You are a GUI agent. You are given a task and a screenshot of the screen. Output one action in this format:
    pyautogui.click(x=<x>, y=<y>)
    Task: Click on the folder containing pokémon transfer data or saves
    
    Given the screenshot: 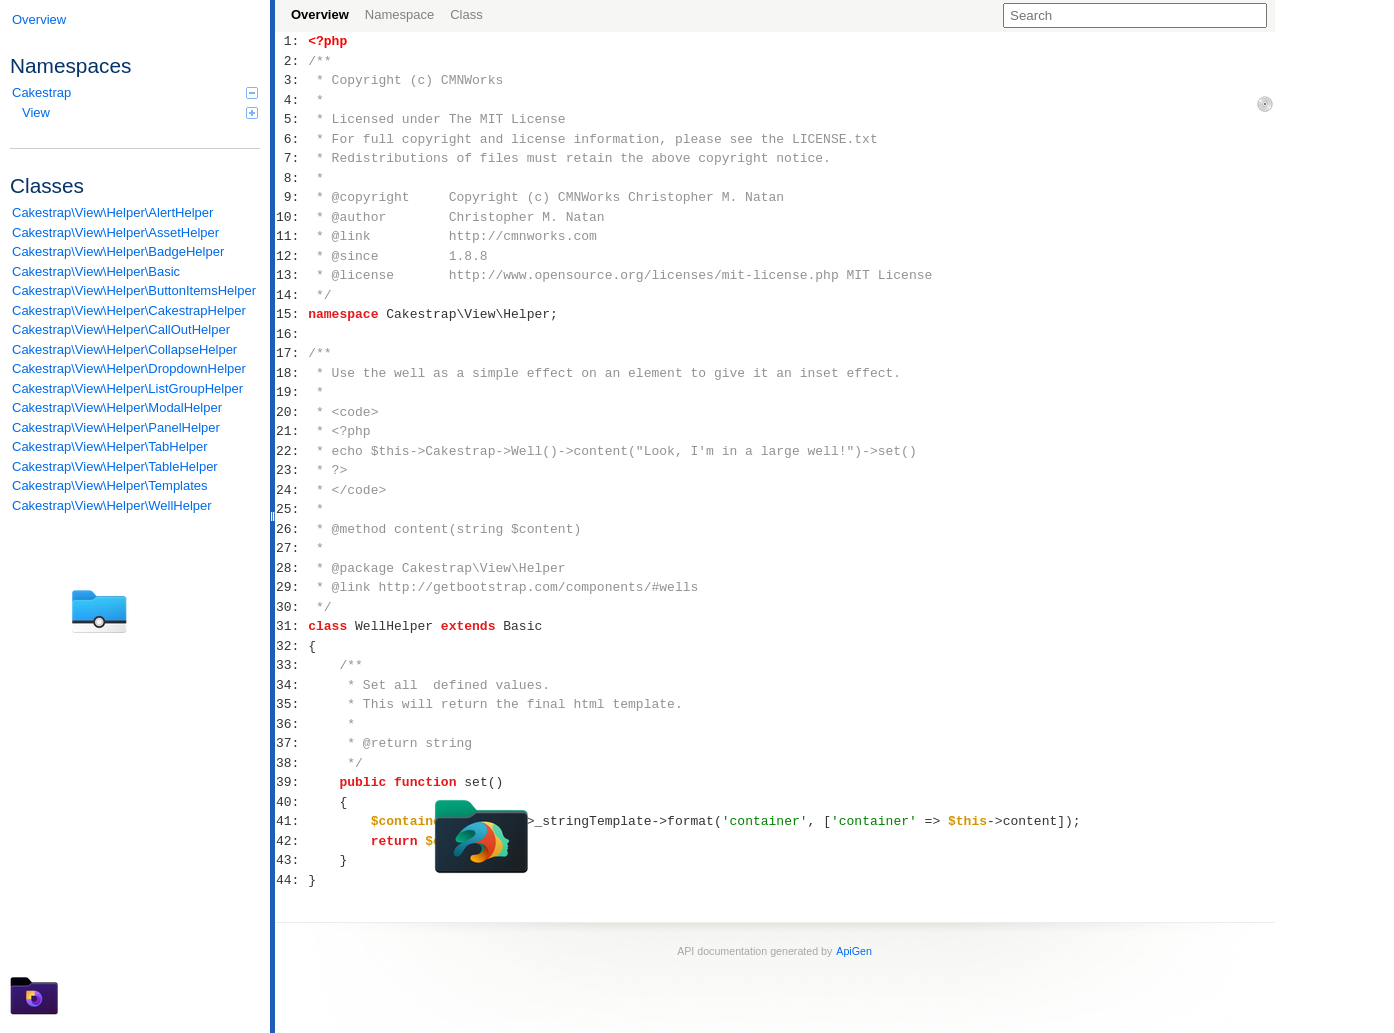 What is the action you would take?
    pyautogui.click(x=99, y=613)
    